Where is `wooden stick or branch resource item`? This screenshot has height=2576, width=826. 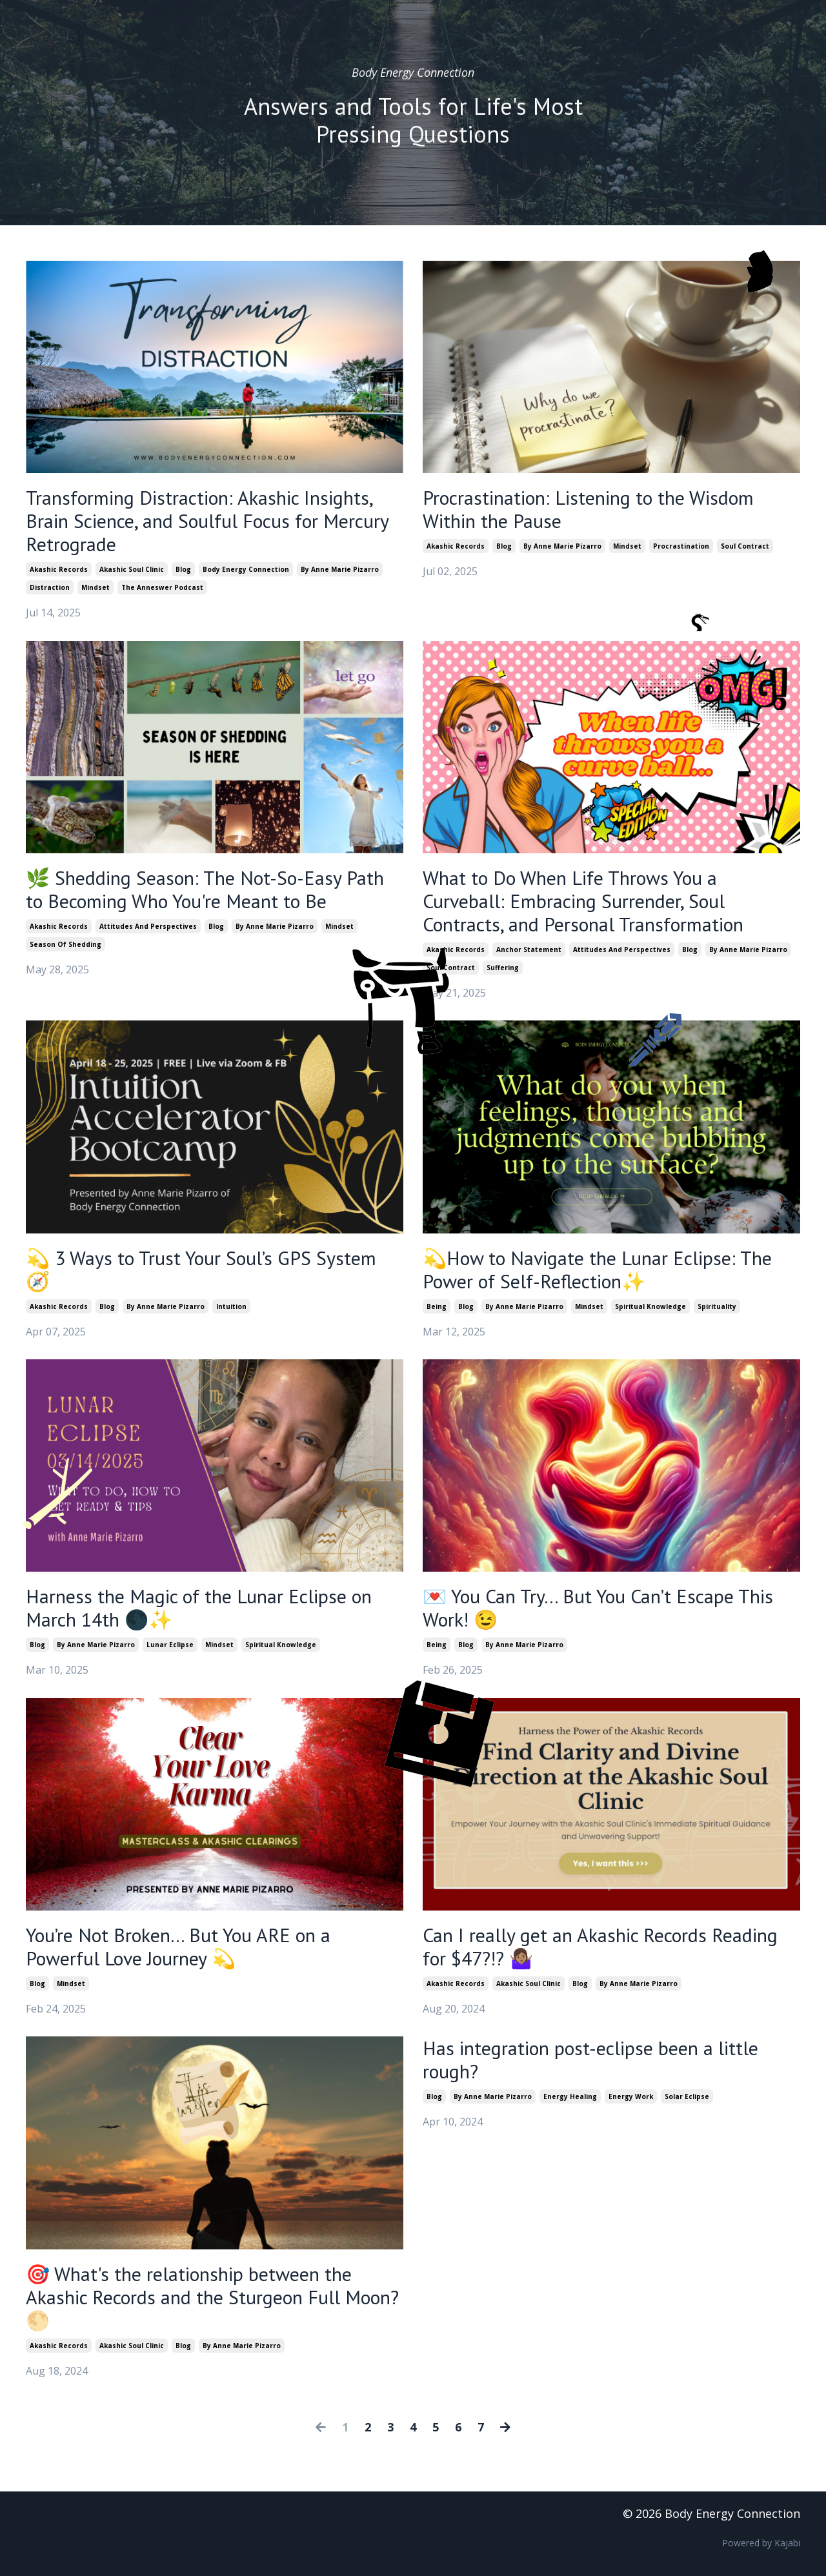
wooden stick or branch resource item is located at coordinates (57, 1494).